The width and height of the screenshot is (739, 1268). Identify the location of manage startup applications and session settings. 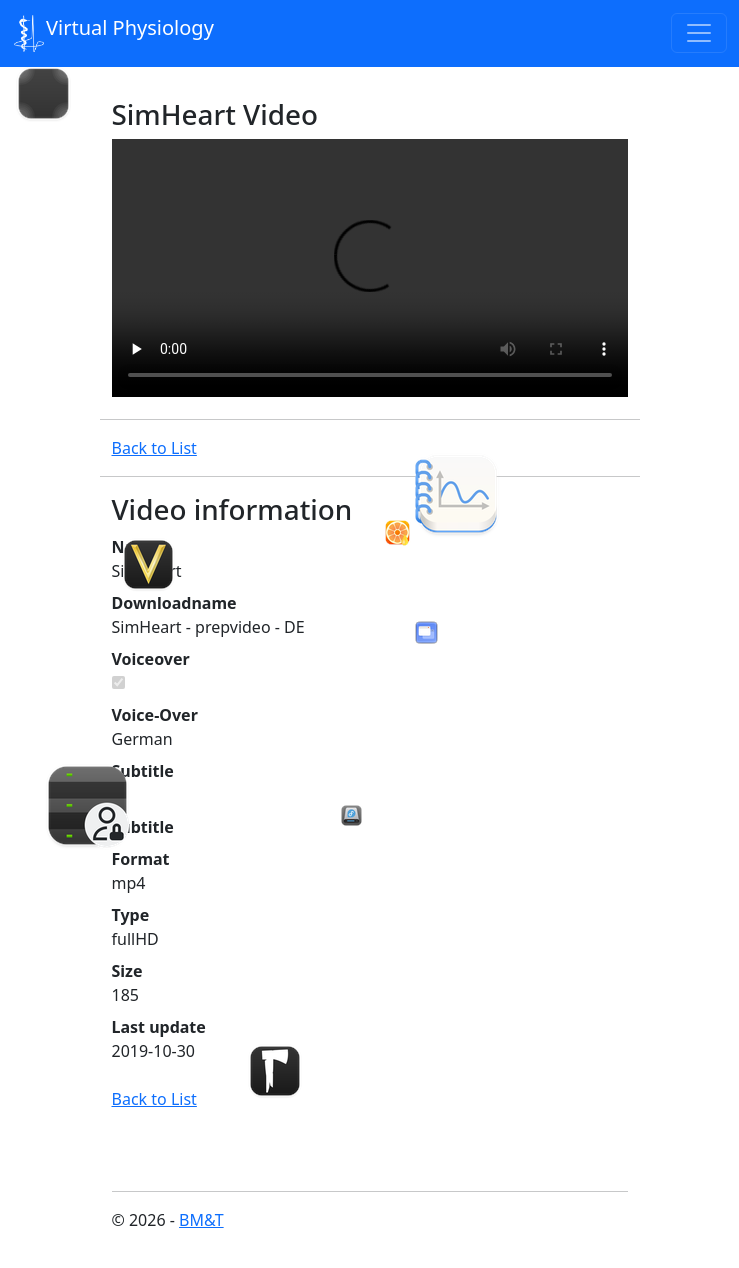
(426, 632).